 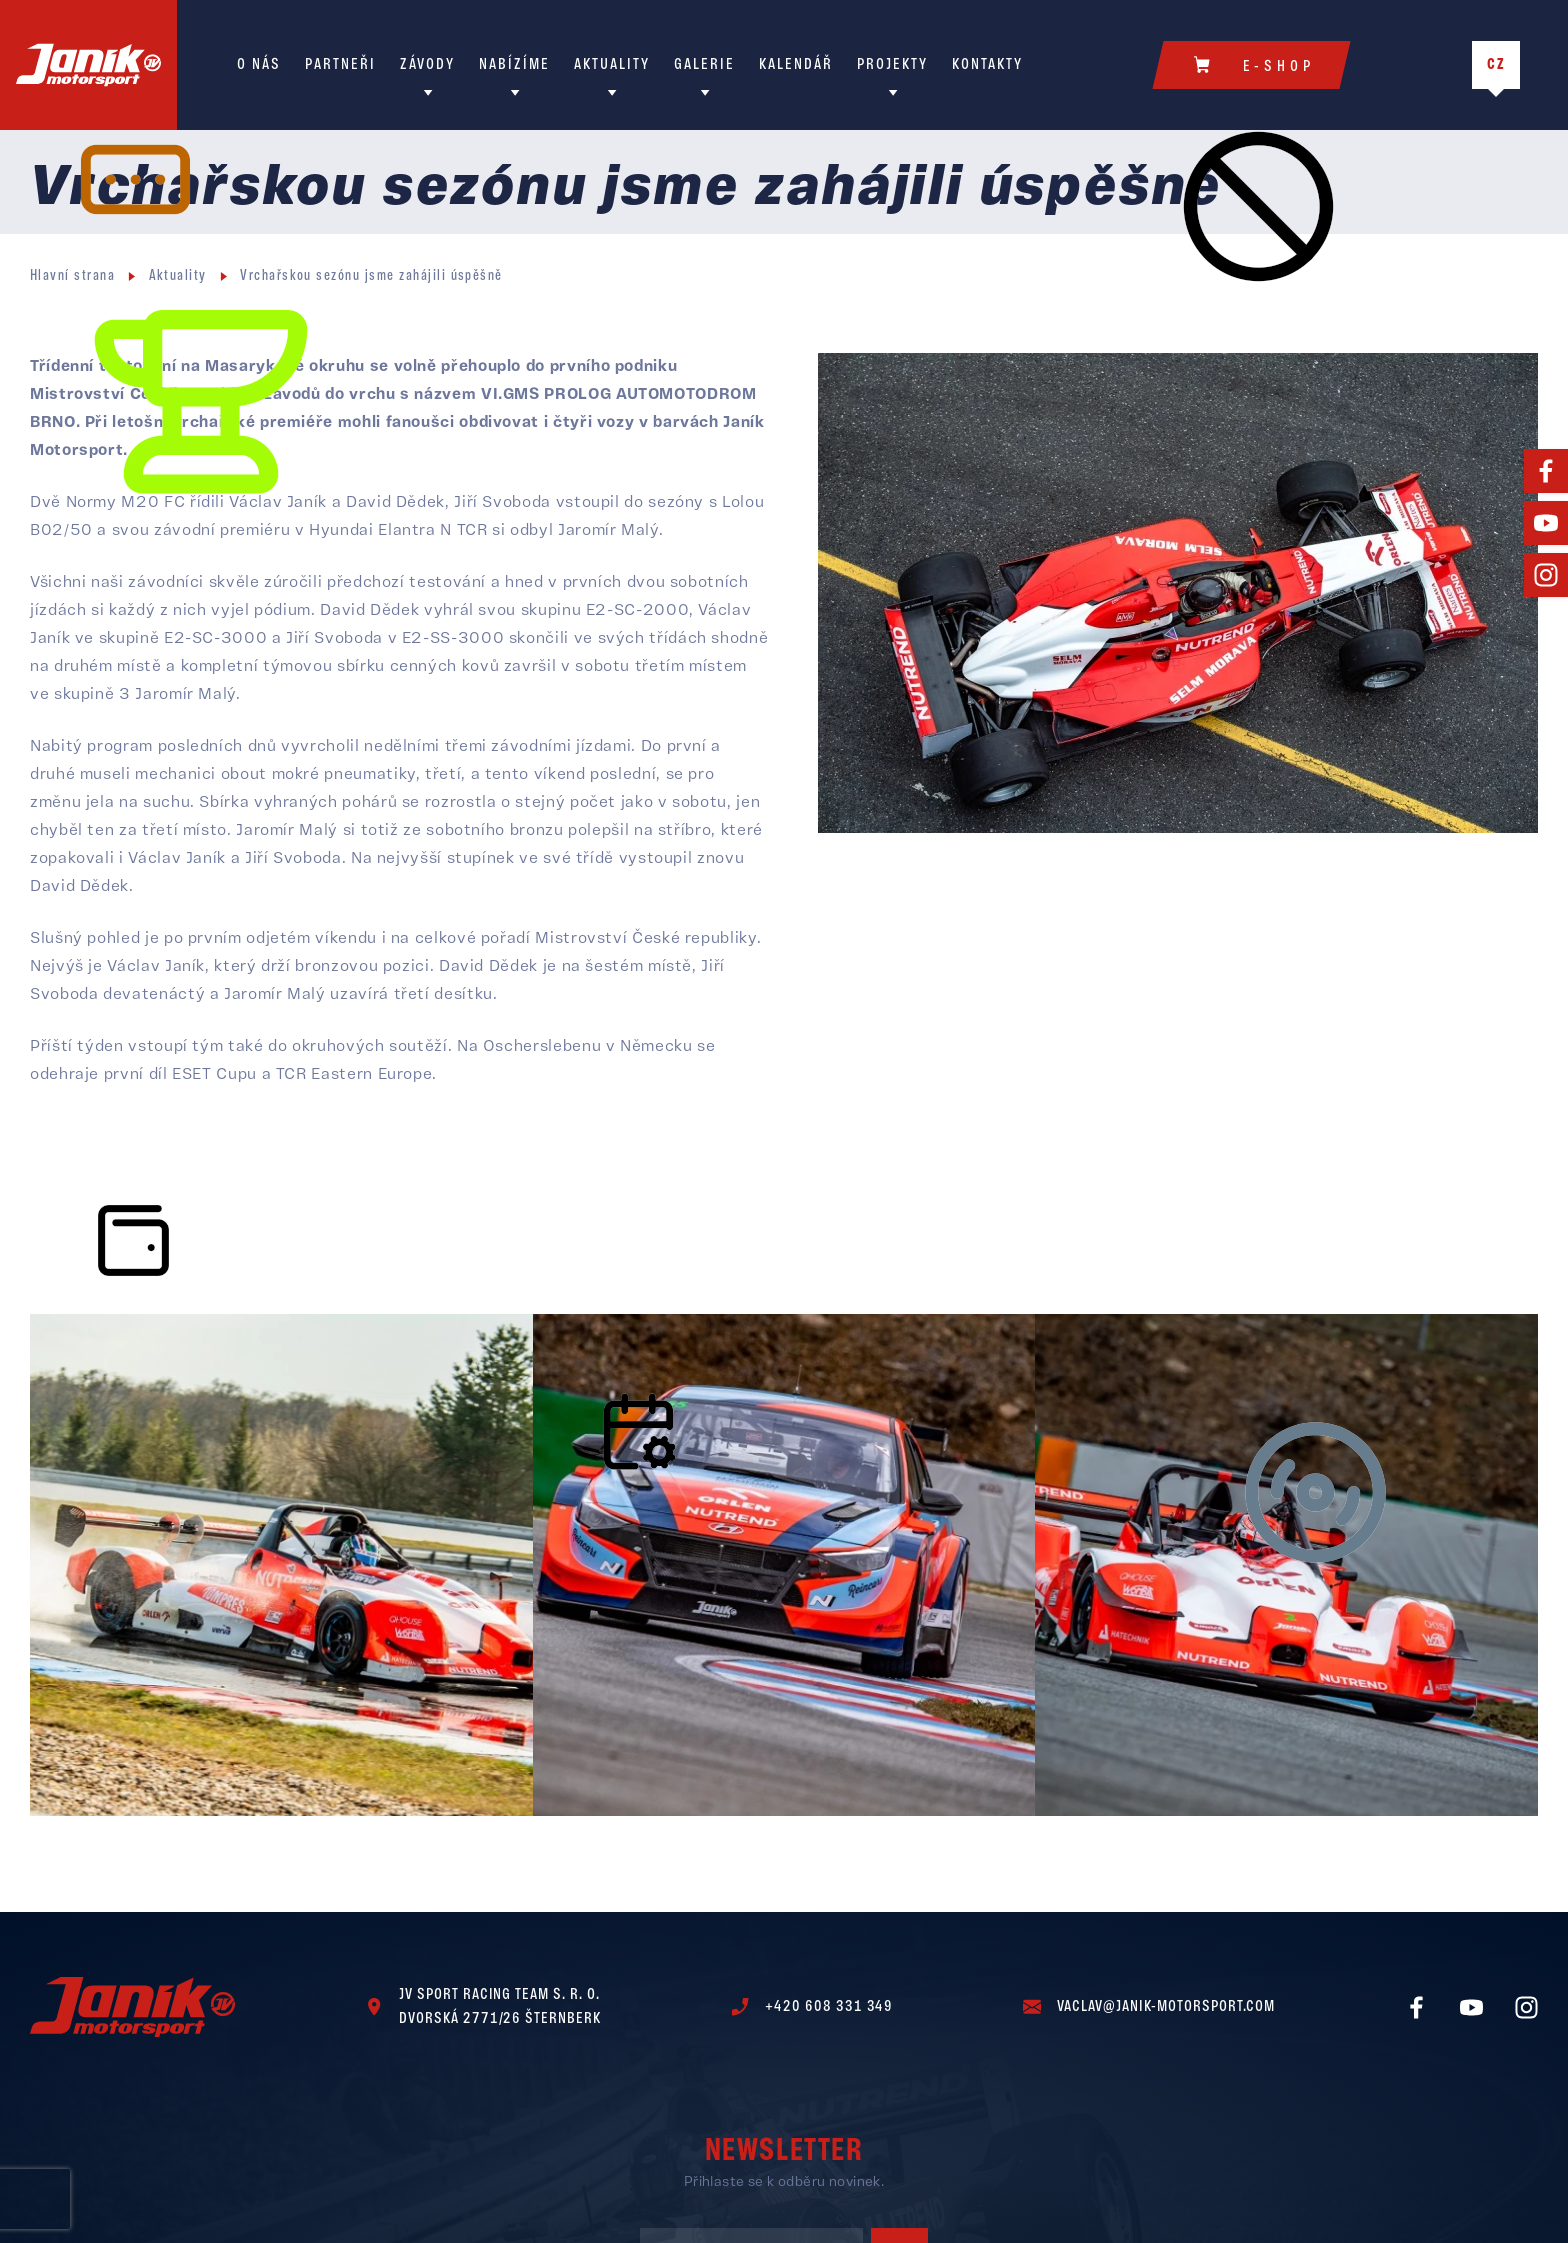 What do you see at coordinates (638, 1431) in the screenshot?
I see `access calendar settings` at bounding box center [638, 1431].